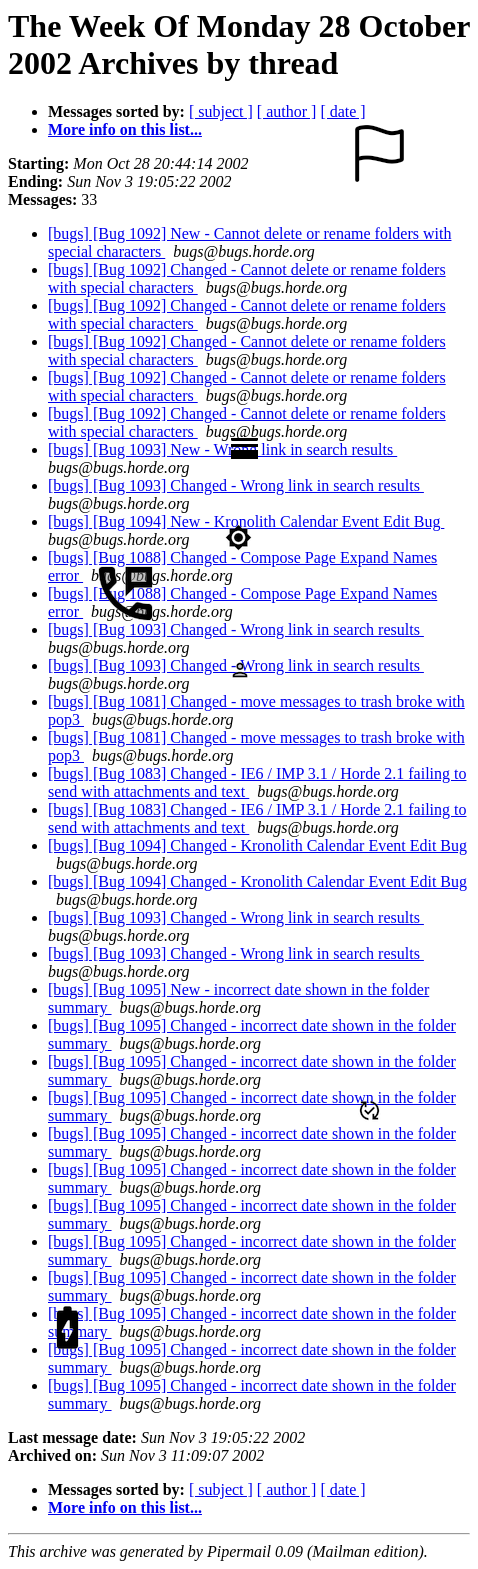 This screenshot has width=478, height=1569. I want to click on view your profile, so click(240, 670).